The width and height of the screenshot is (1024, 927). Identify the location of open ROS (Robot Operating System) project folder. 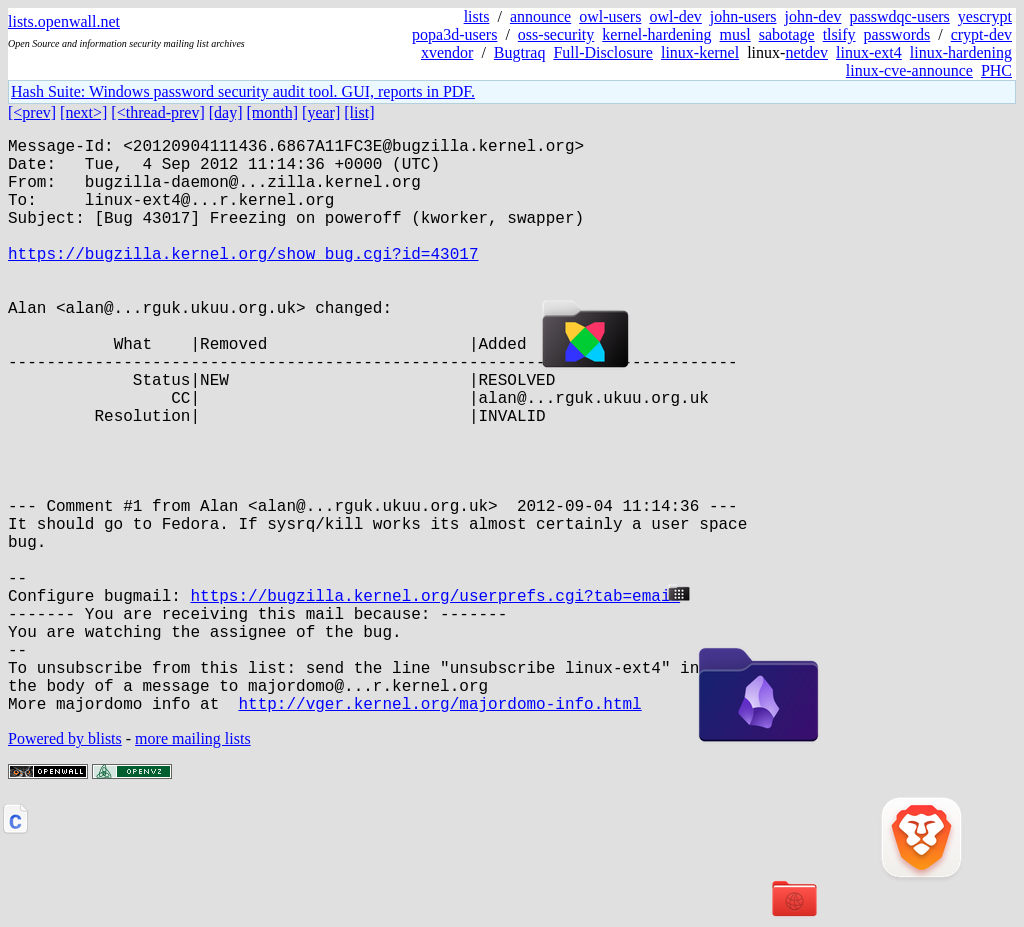
(679, 593).